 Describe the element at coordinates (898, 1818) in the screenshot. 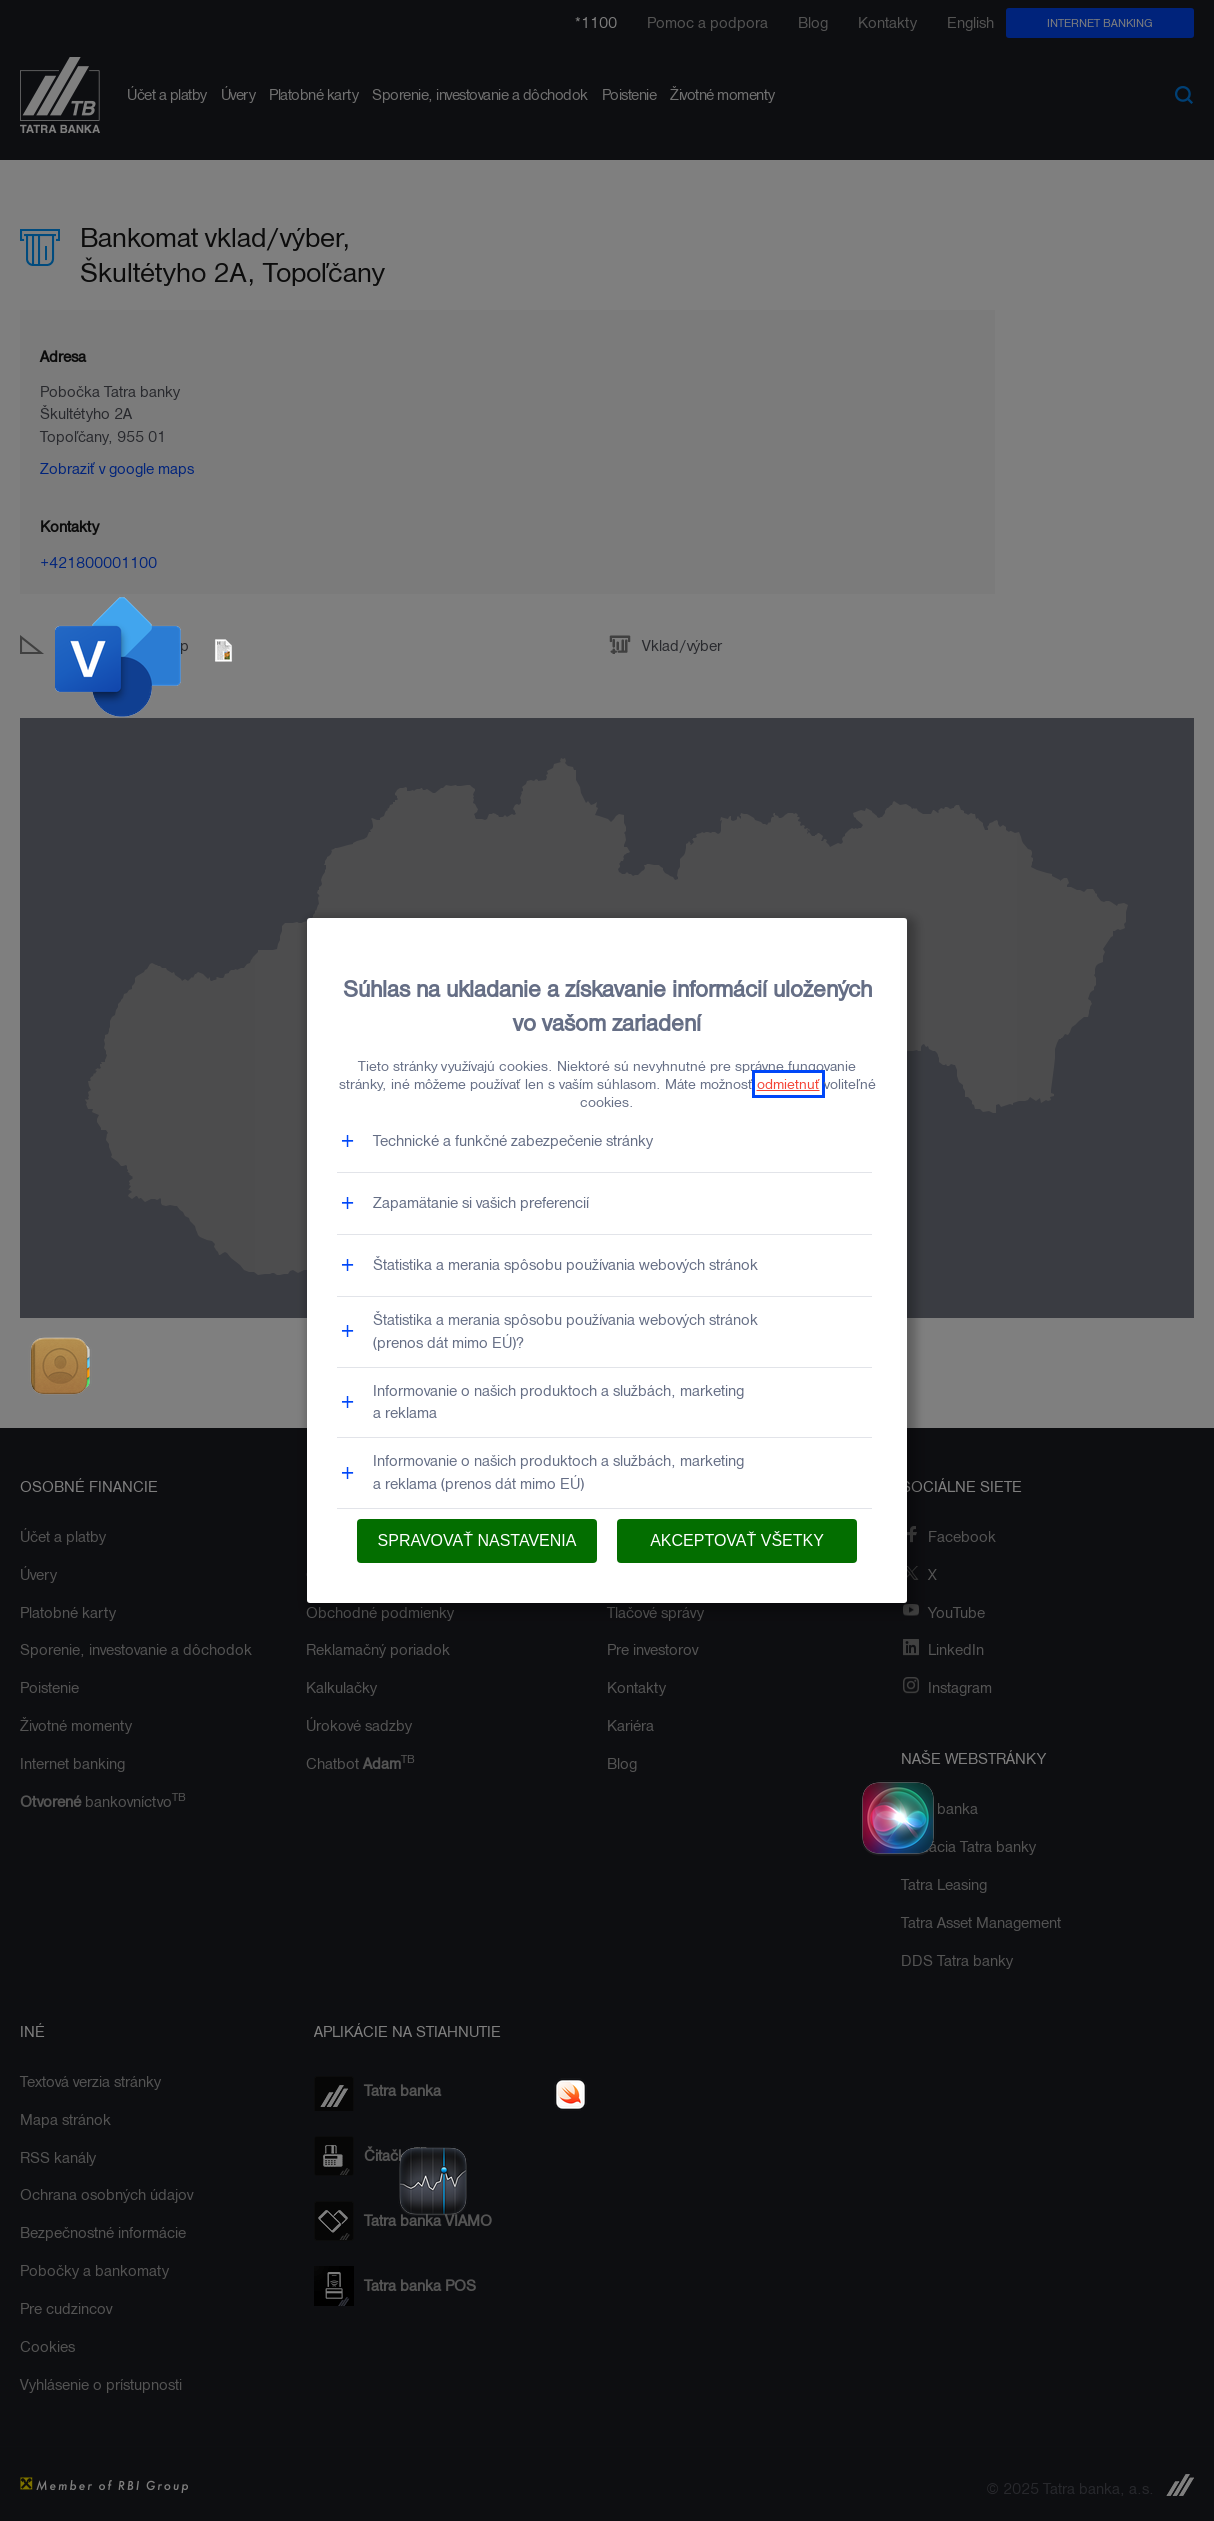

I see `activate Siri voice assistant` at that location.